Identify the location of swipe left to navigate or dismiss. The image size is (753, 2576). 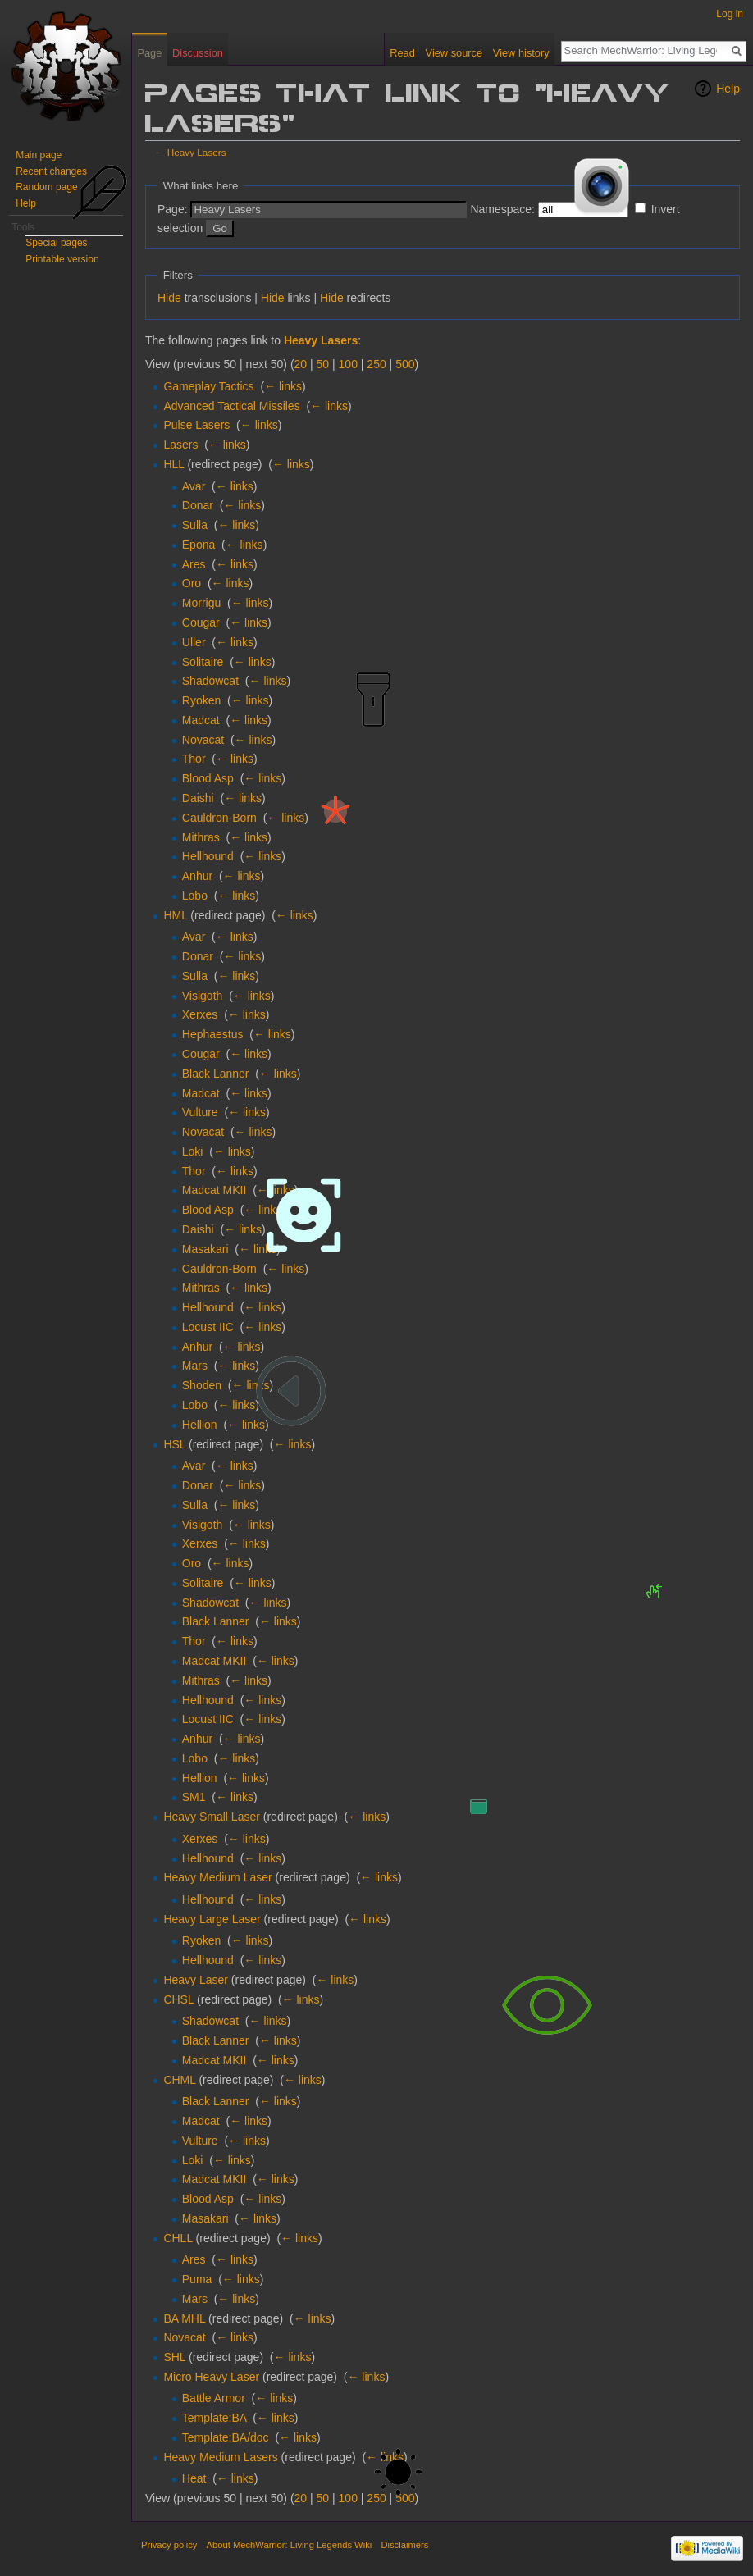
(653, 1591).